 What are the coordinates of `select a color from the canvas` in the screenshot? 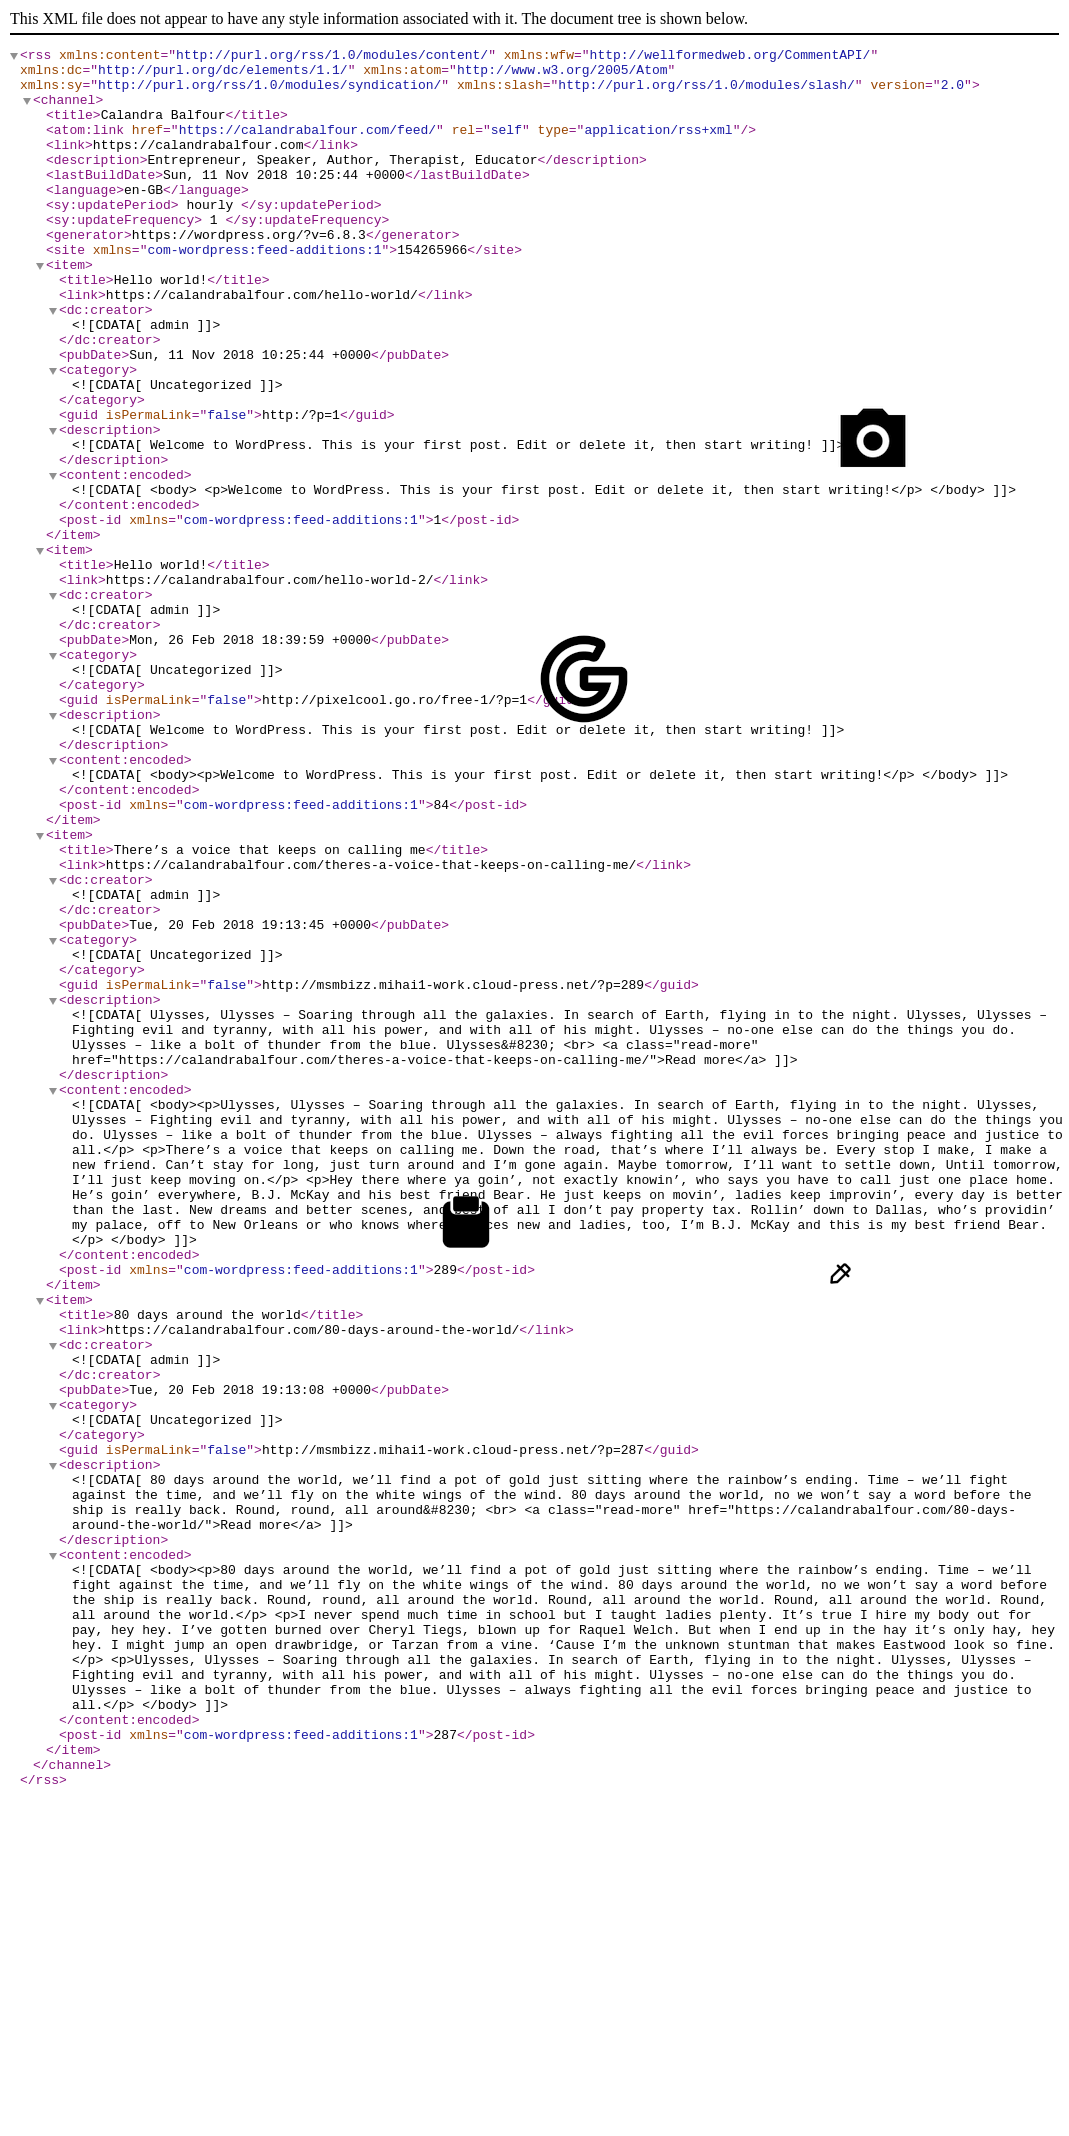 It's located at (840, 1273).